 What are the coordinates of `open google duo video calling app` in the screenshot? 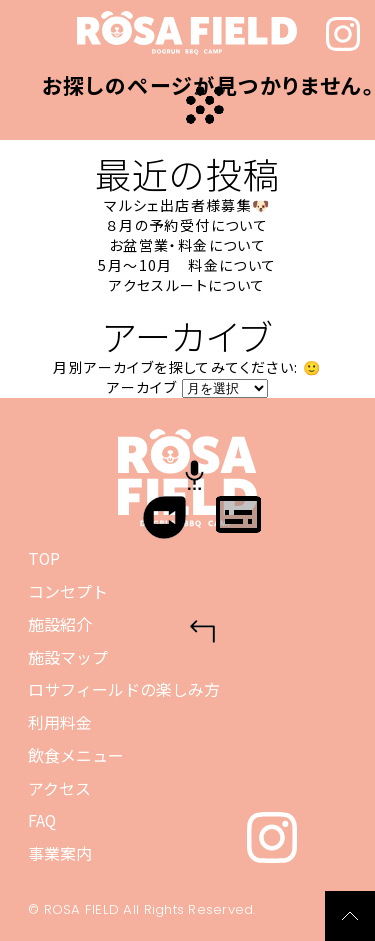 It's located at (164, 517).